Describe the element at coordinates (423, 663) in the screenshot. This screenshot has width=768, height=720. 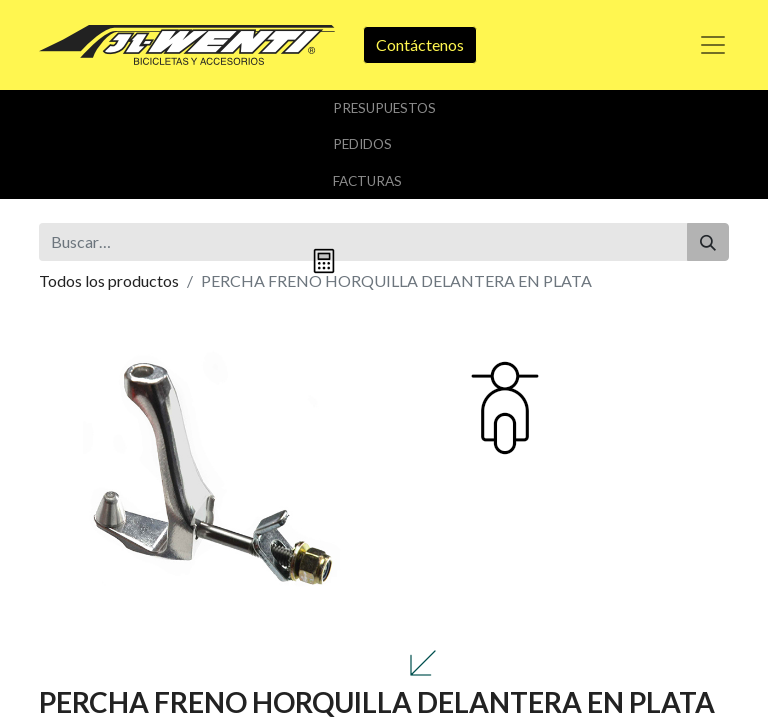
I see `navigate to the bottom-left corner` at that location.